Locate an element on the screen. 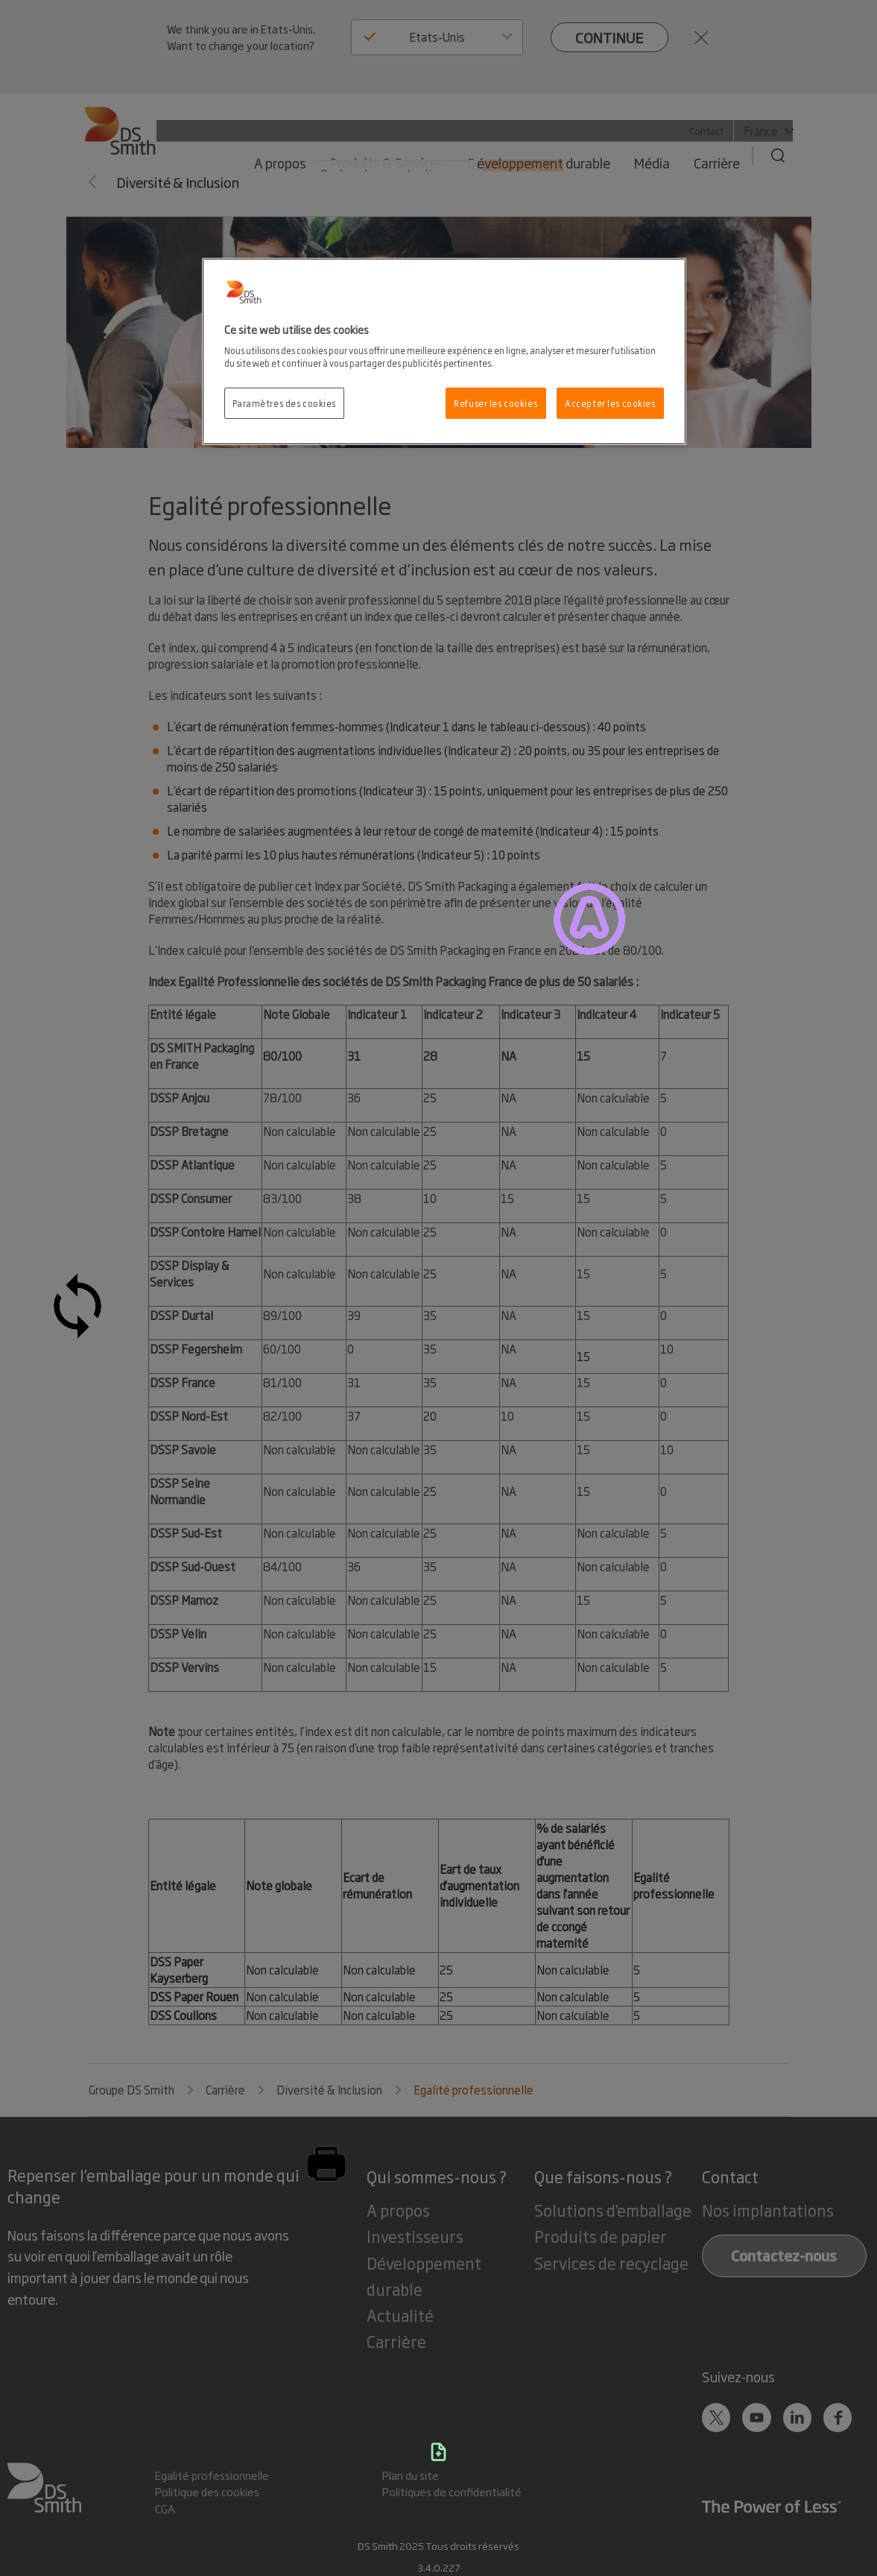  sign in with OAuth authentication is located at coordinates (589, 919).